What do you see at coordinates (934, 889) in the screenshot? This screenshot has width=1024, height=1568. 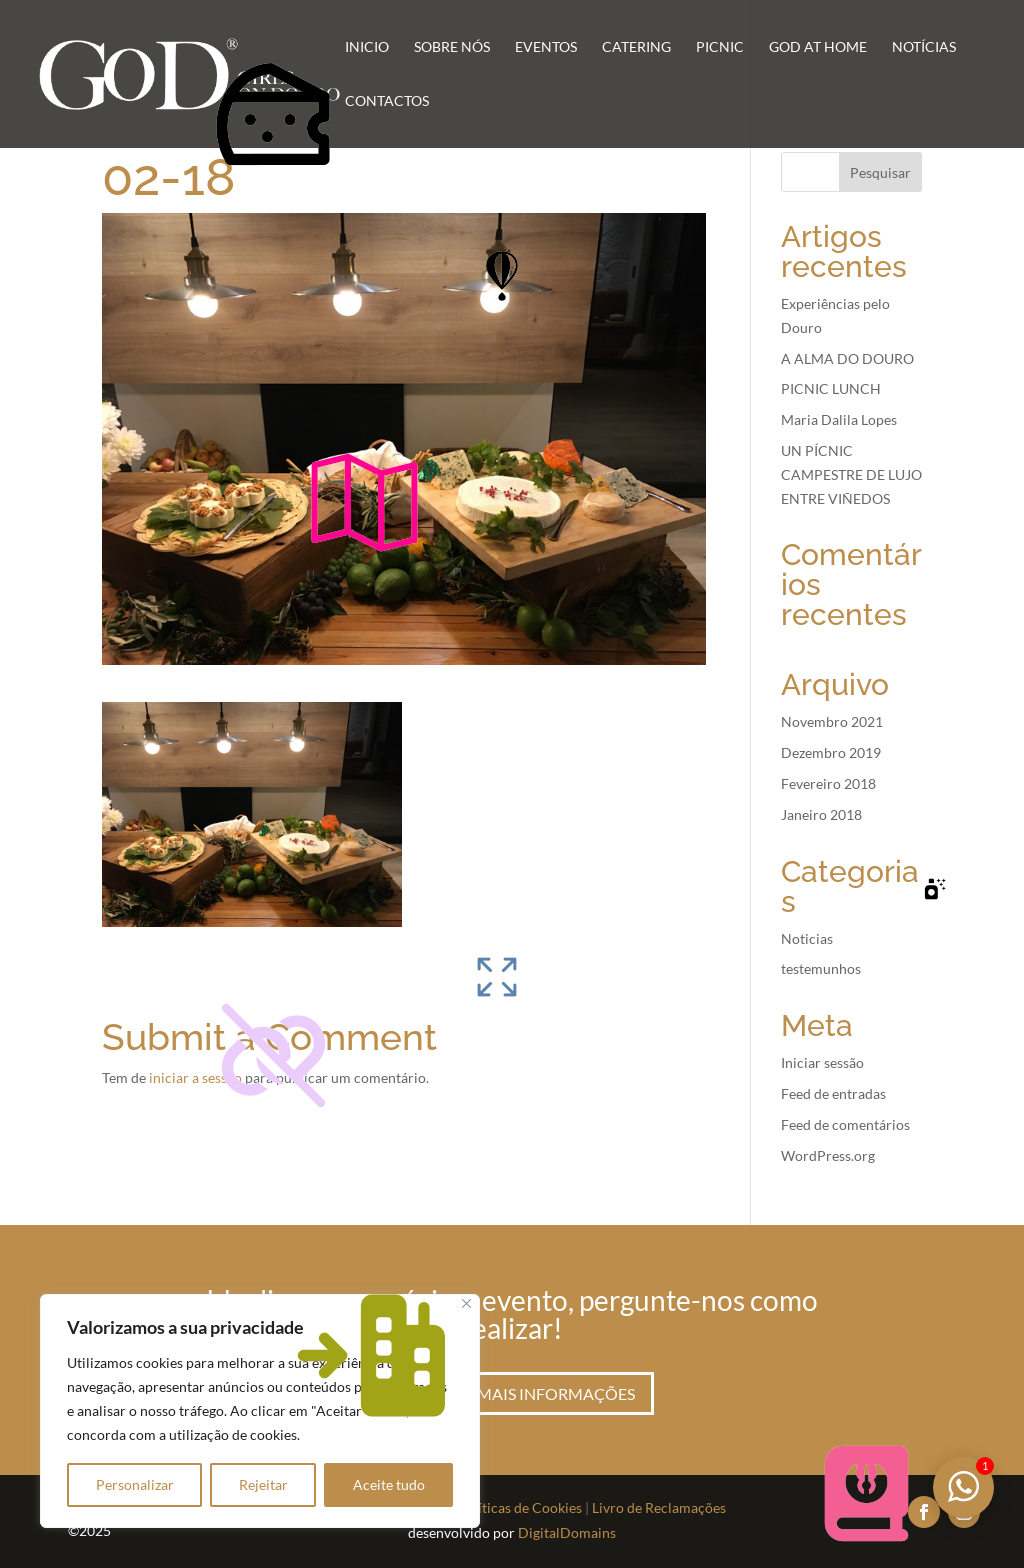 I see `apply effects or filters to content` at bounding box center [934, 889].